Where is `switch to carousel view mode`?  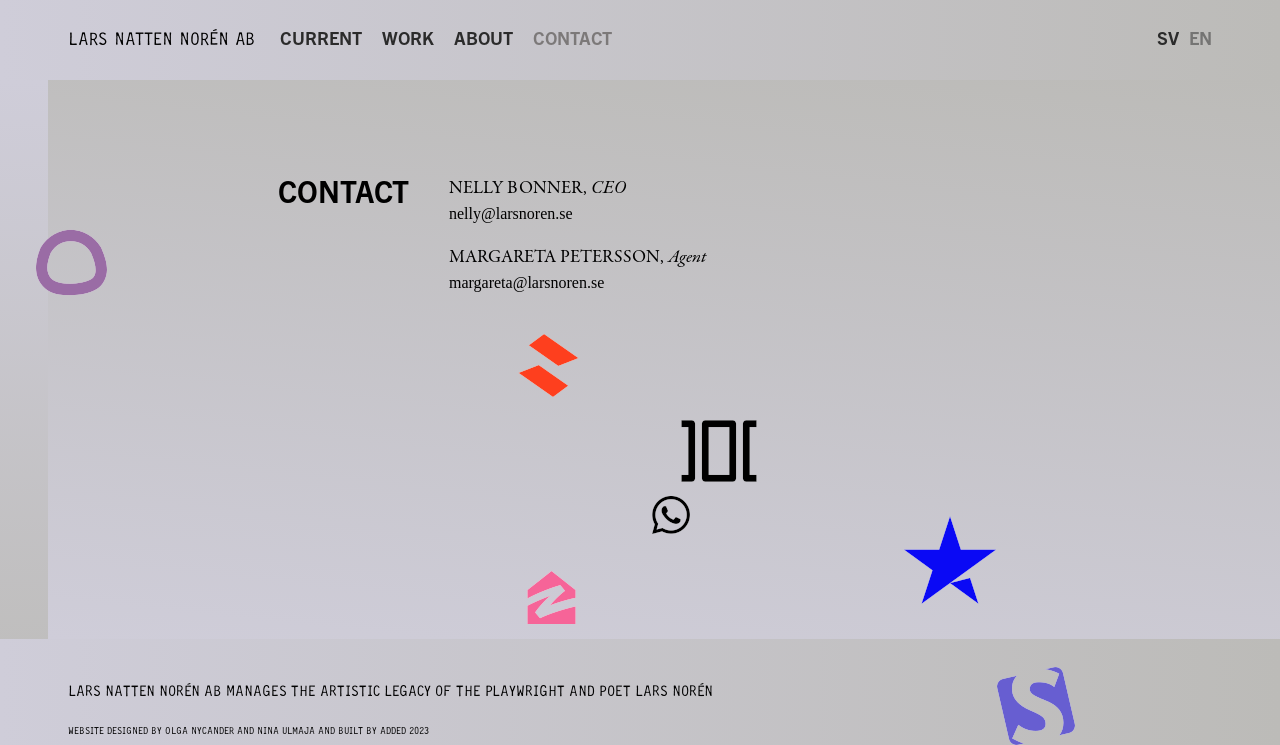 switch to carousel view mode is located at coordinates (719, 451).